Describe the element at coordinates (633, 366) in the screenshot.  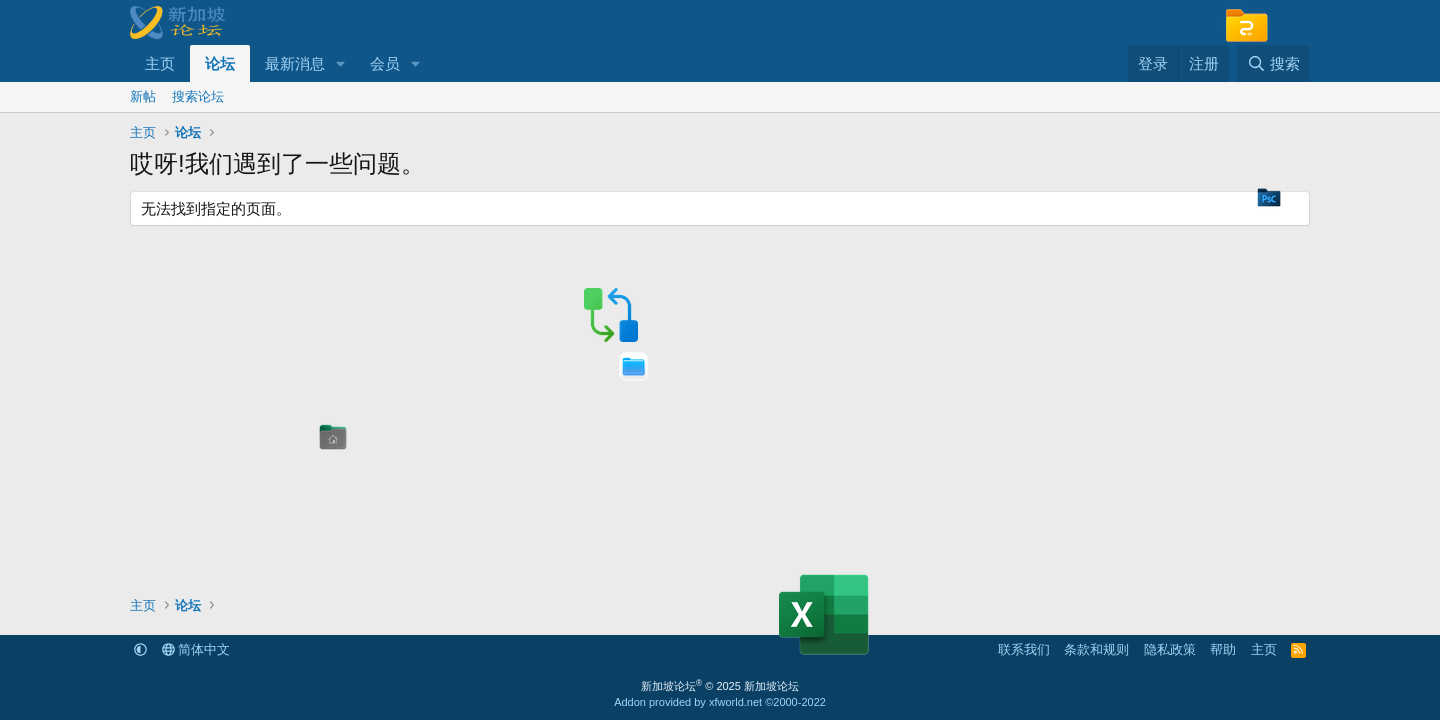
I see `open the files app` at that location.